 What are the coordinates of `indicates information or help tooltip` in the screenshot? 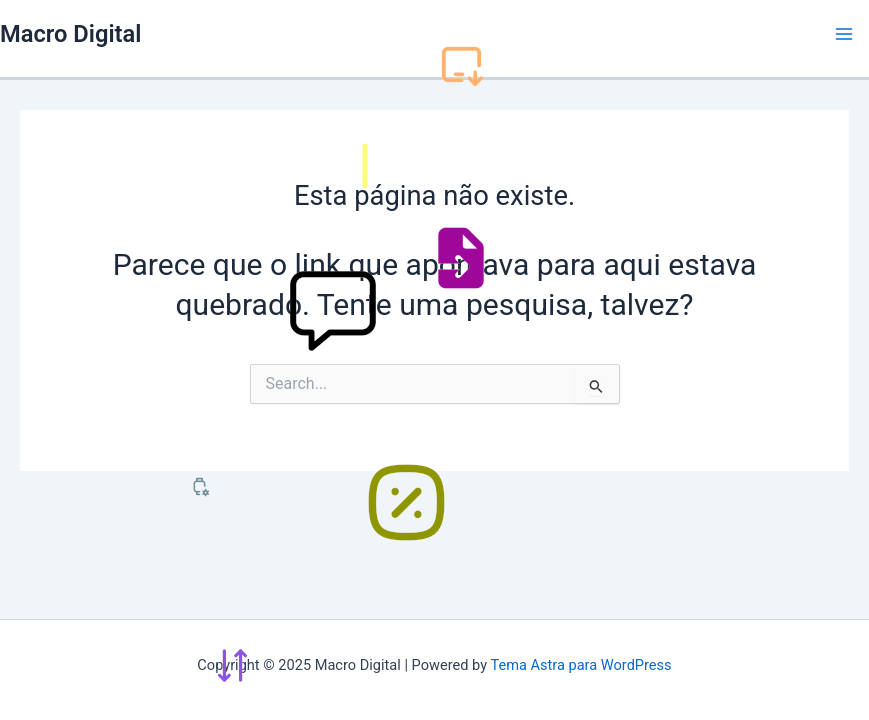 It's located at (365, 166).